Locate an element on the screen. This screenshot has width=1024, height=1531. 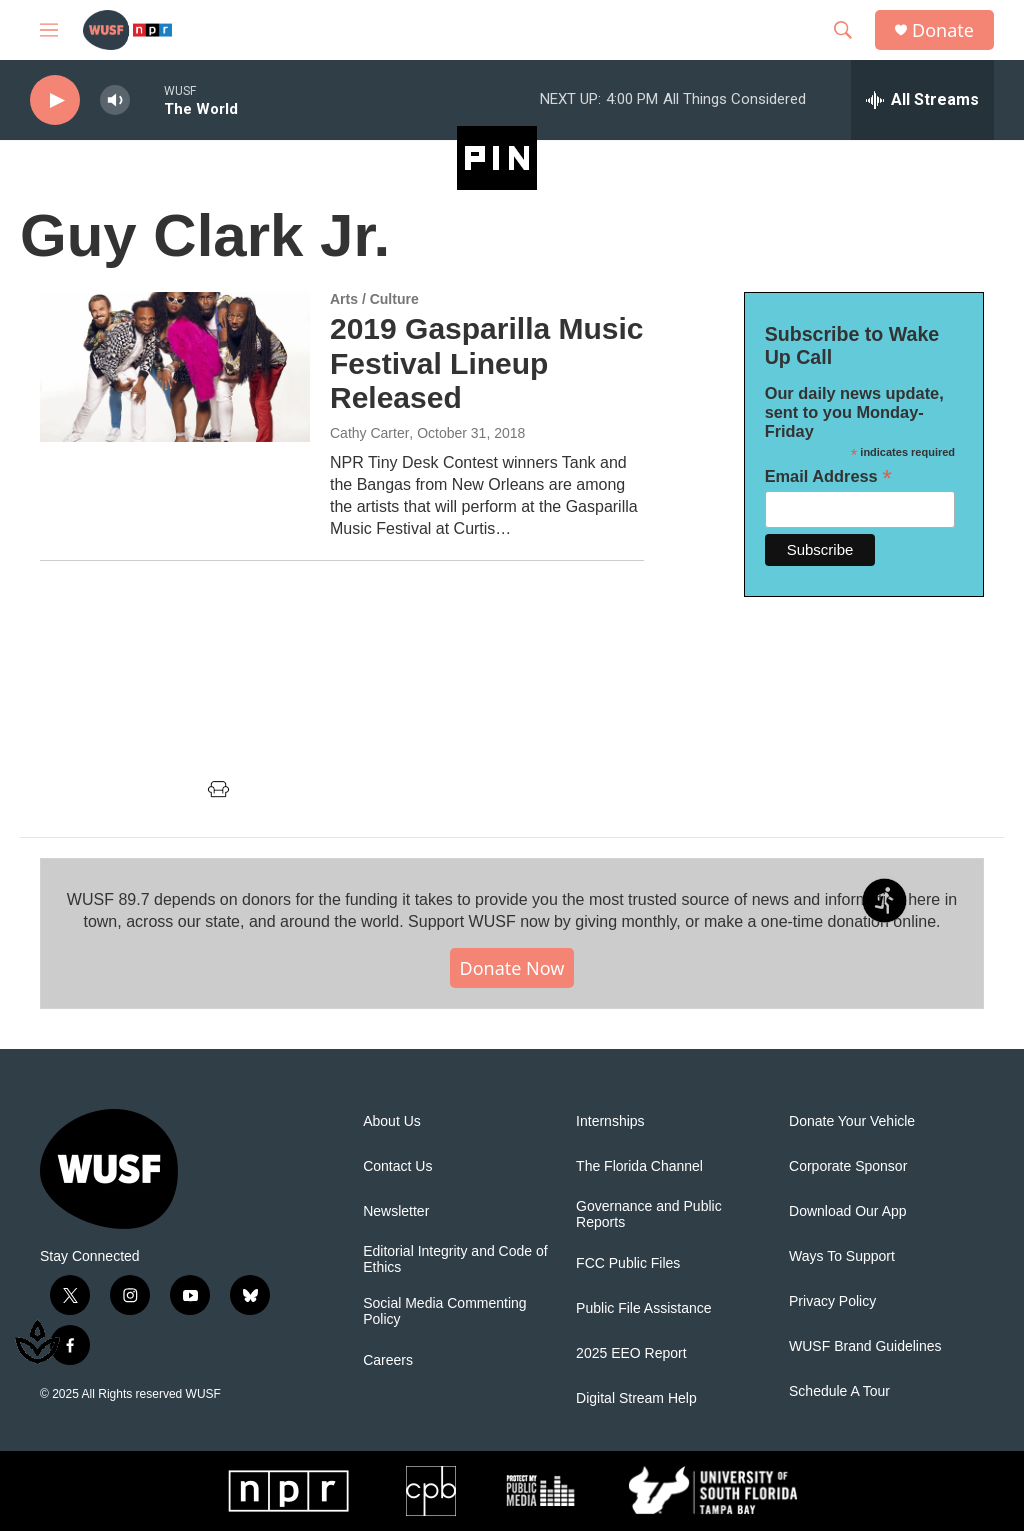
start running or jogging activity is located at coordinates (884, 900).